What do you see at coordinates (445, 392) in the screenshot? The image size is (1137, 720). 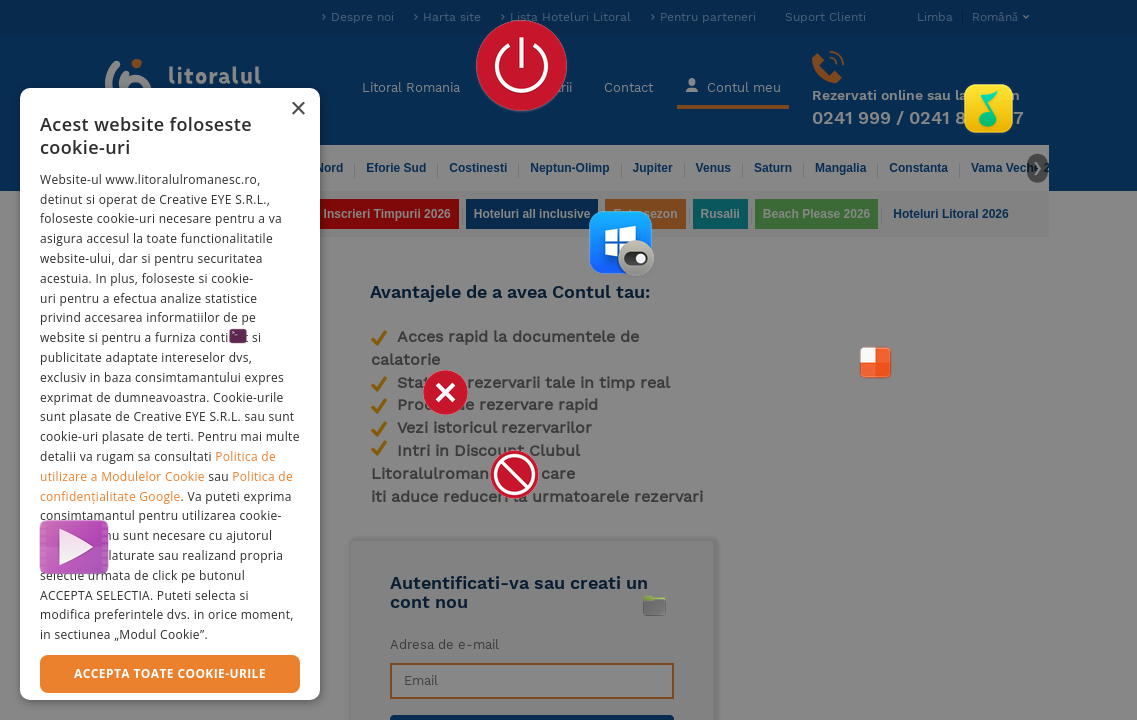 I see `dismiss or close a dialog` at bounding box center [445, 392].